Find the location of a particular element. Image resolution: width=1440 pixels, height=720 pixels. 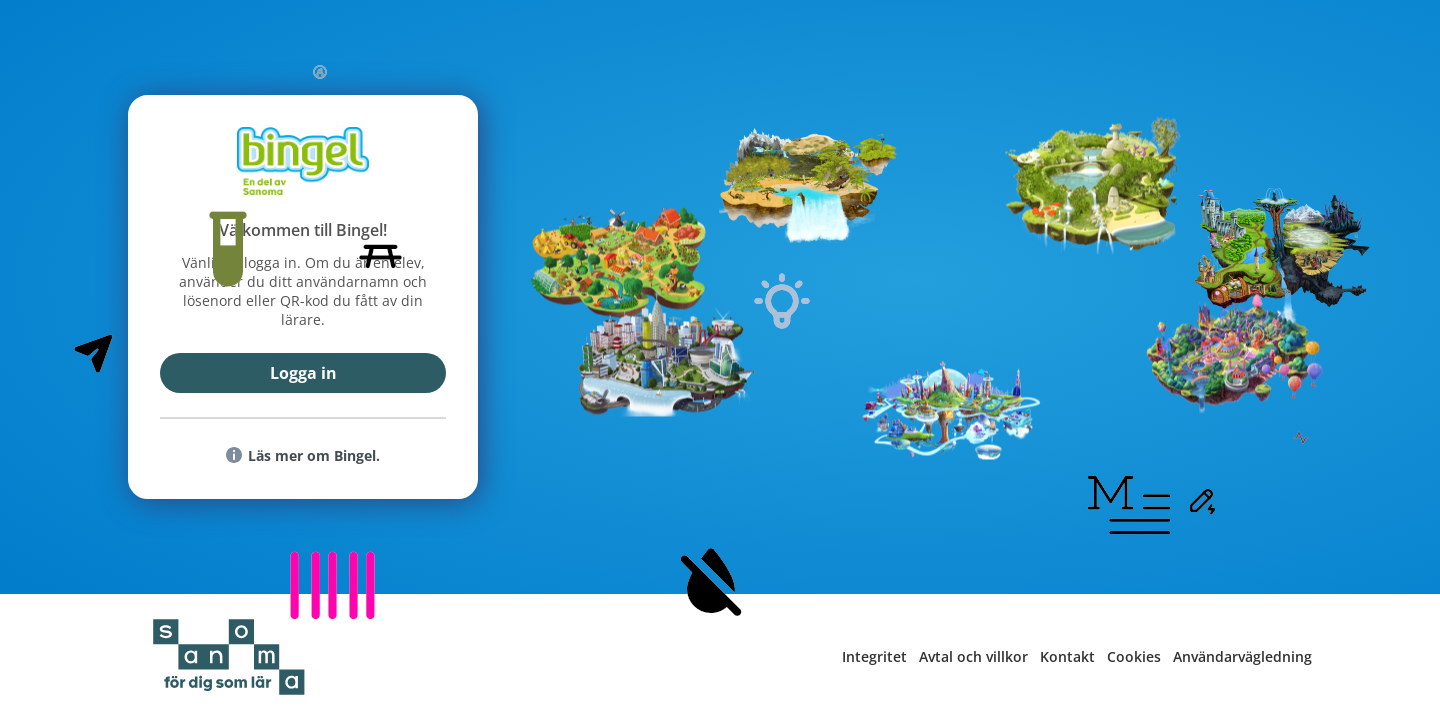

view test results or lab data is located at coordinates (228, 249).